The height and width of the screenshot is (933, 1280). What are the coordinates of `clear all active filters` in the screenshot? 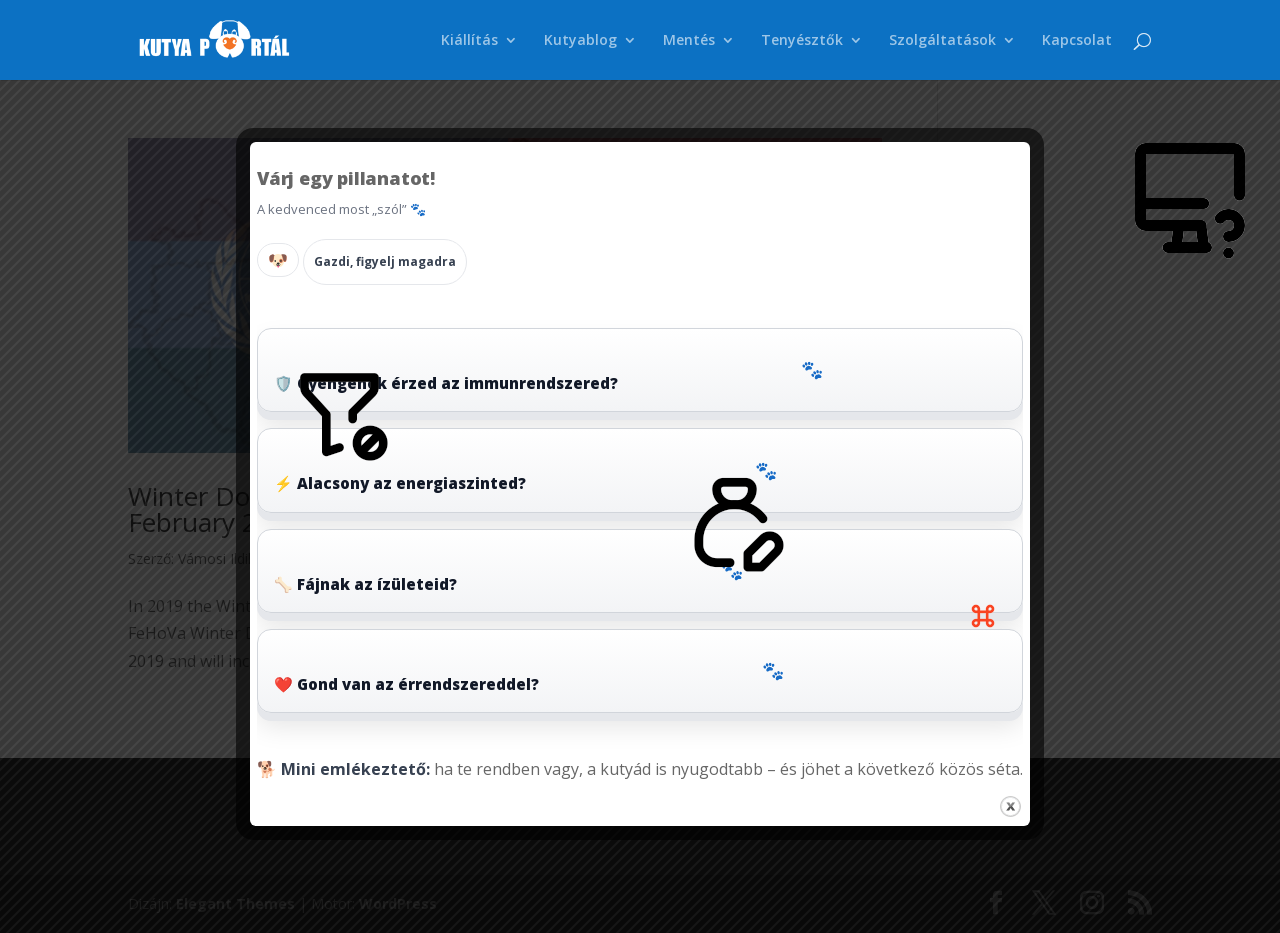 It's located at (339, 412).